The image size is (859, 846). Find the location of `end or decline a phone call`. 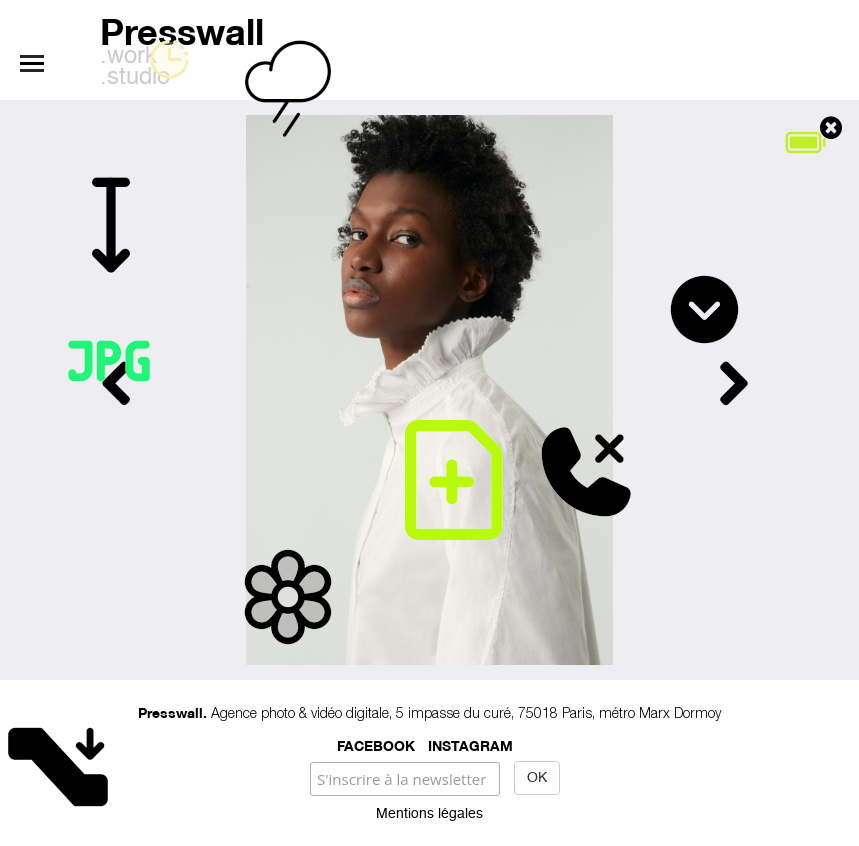

end or decline a phone call is located at coordinates (588, 470).